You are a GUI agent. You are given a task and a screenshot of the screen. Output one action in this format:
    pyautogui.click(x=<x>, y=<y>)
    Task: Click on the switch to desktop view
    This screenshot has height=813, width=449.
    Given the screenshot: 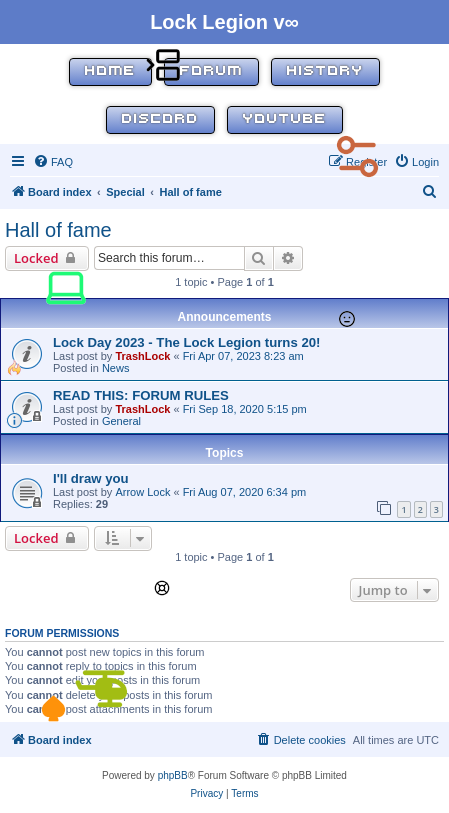 What is the action you would take?
    pyautogui.click(x=66, y=287)
    